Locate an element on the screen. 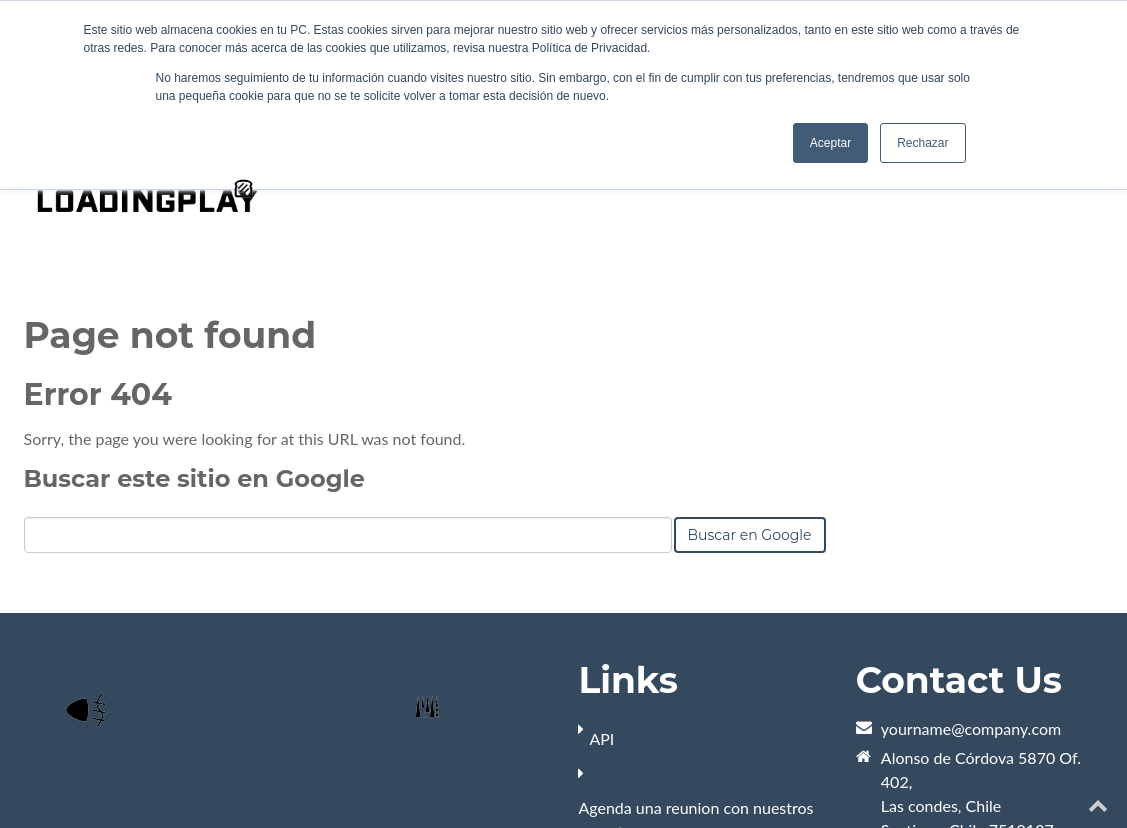 The height and width of the screenshot is (828, 1127). play backgammon is located at coordinates (427, 705).